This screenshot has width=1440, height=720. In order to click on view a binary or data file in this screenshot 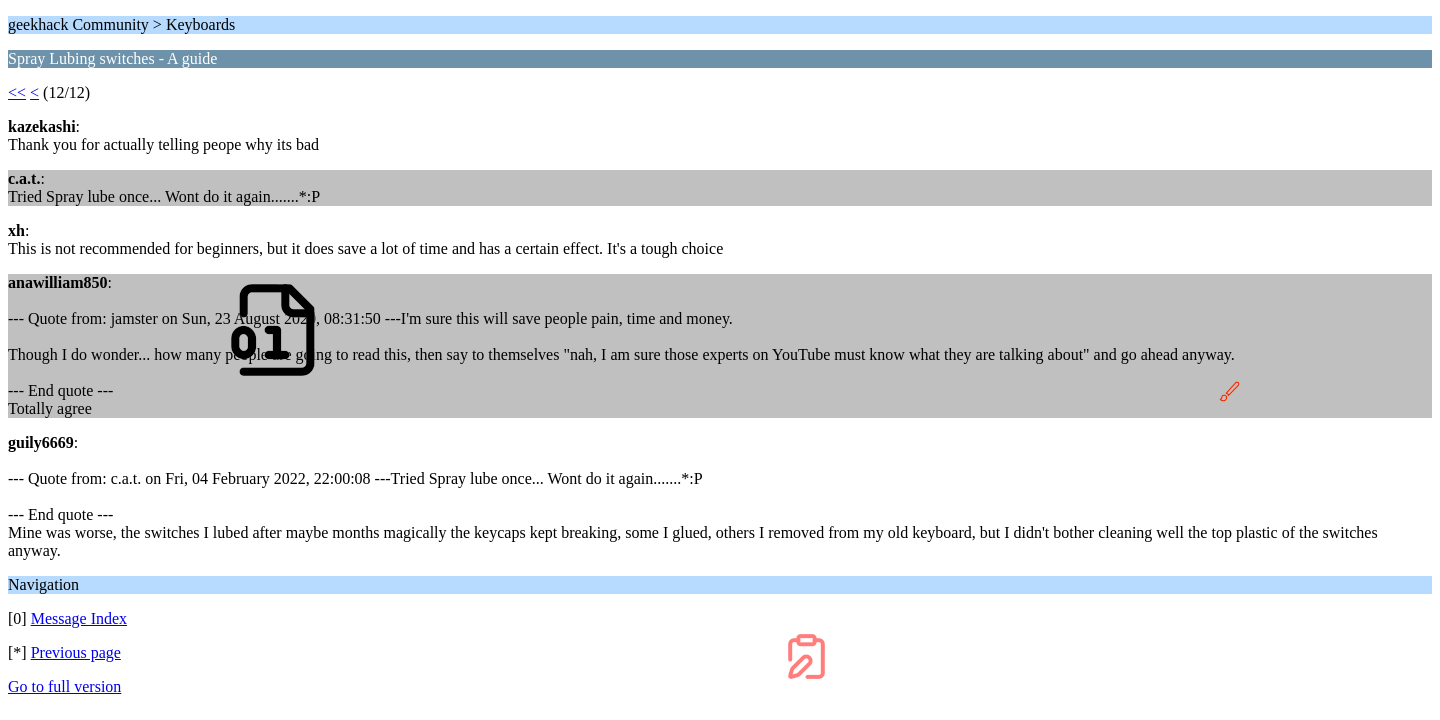, I will do `click(277, 330)`.